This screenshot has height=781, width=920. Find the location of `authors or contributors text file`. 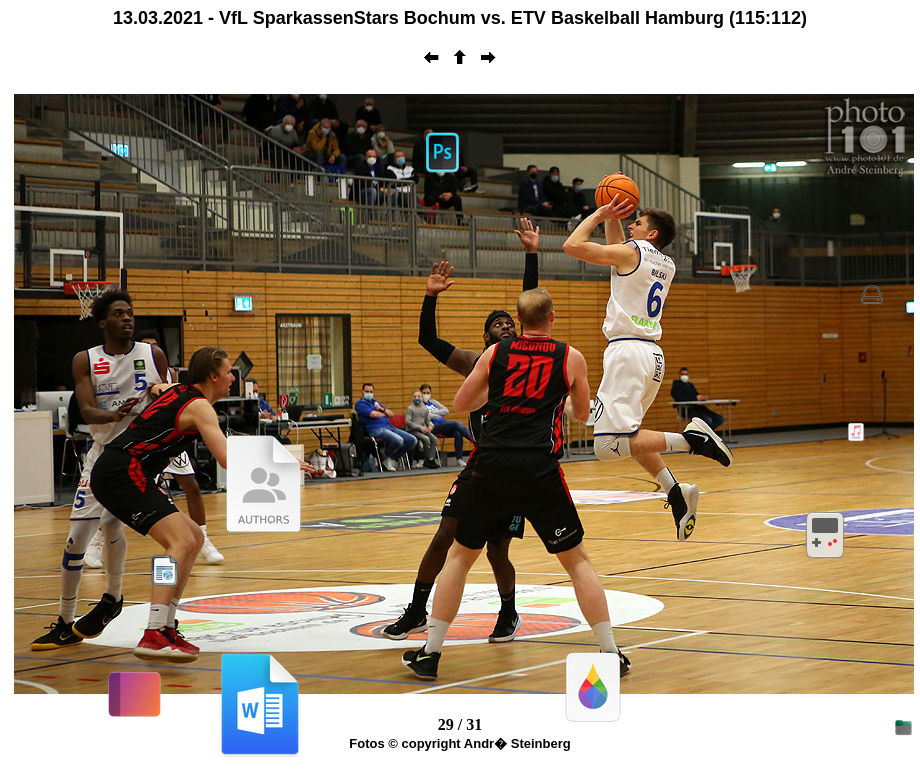

authors or contributors text file is located at coordinates (263, 485).